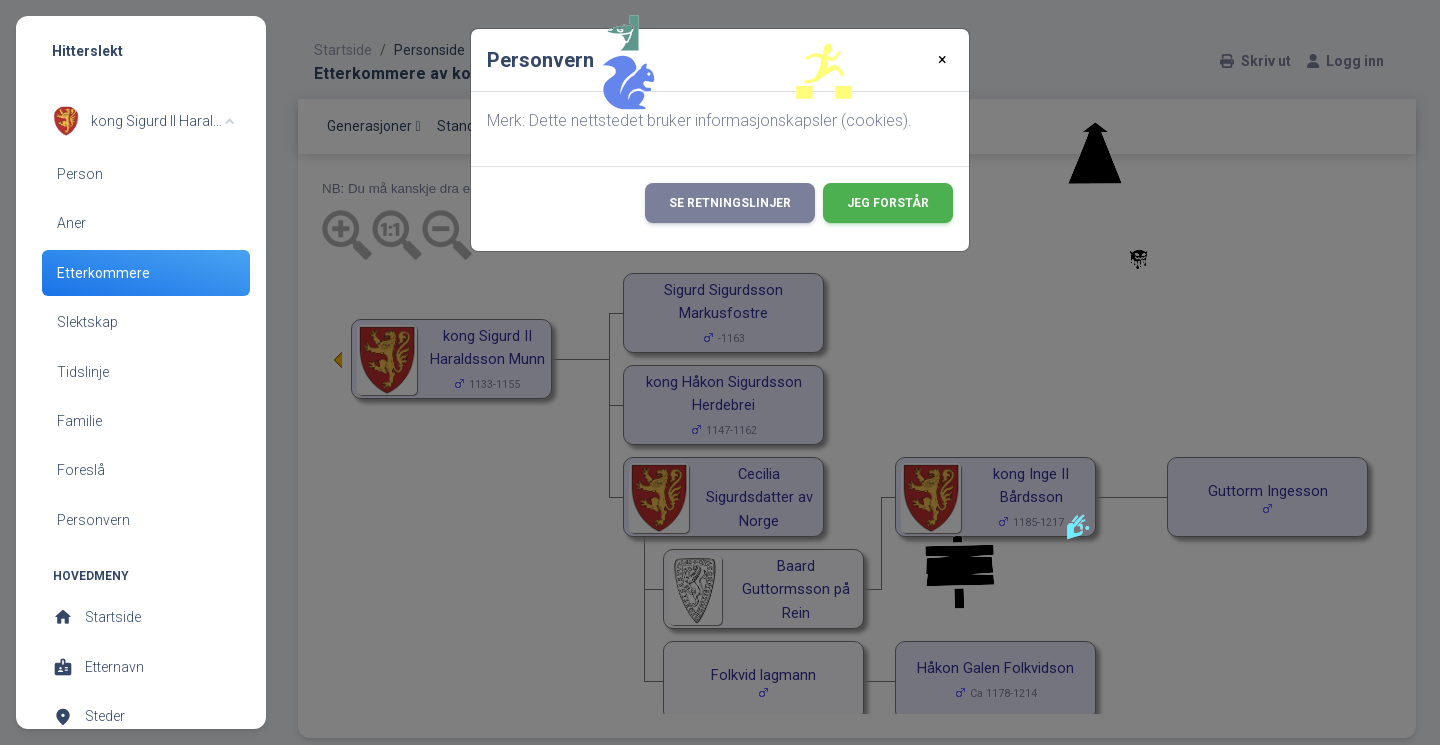 Image resolution: width=1440 pixels, height=745 pixels. I want to click on wildlife or nature-themed game element, so click(628, 82).